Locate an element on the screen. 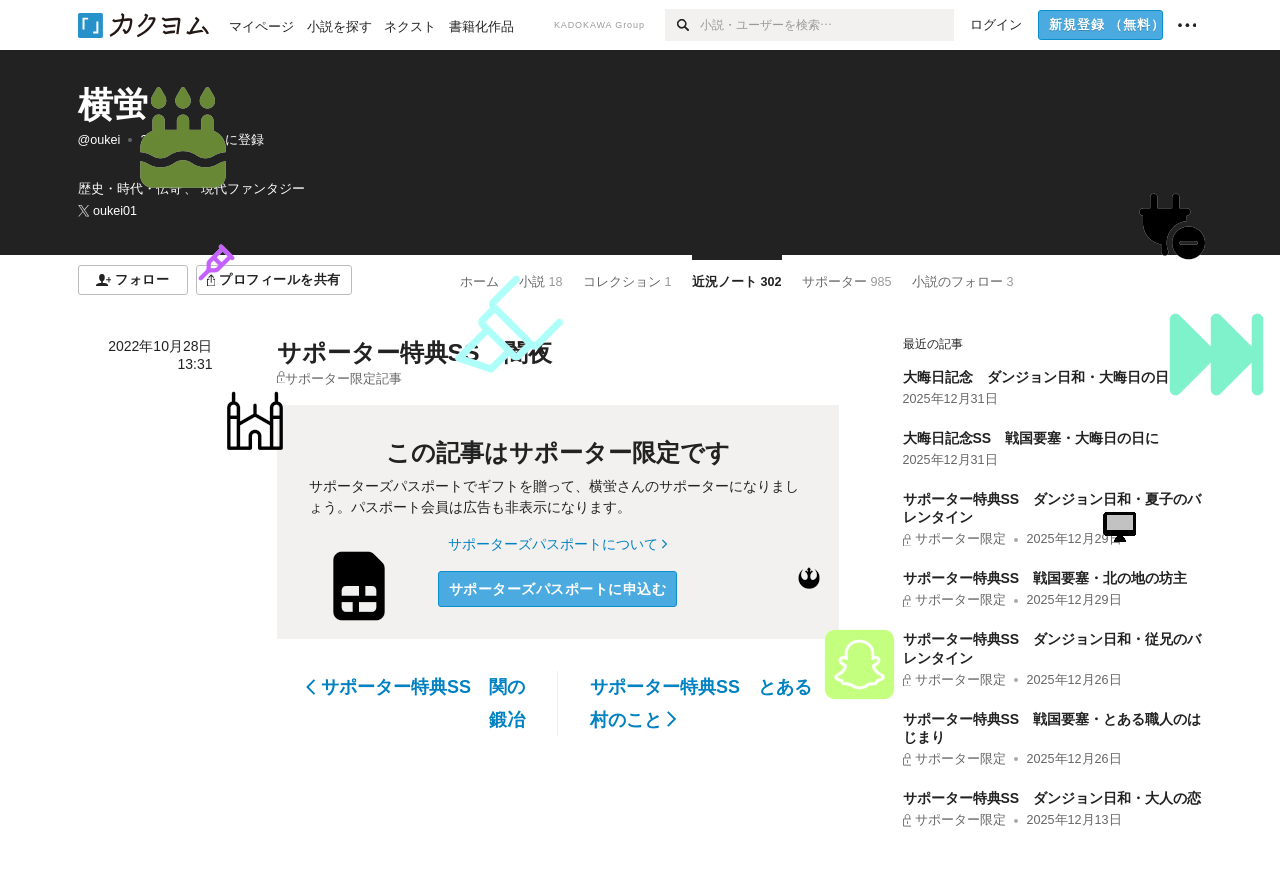 Image resolution: width=1280 pixels, height=872 pixels. view birthday or celebration reminders is located at coordinates (183, 139).